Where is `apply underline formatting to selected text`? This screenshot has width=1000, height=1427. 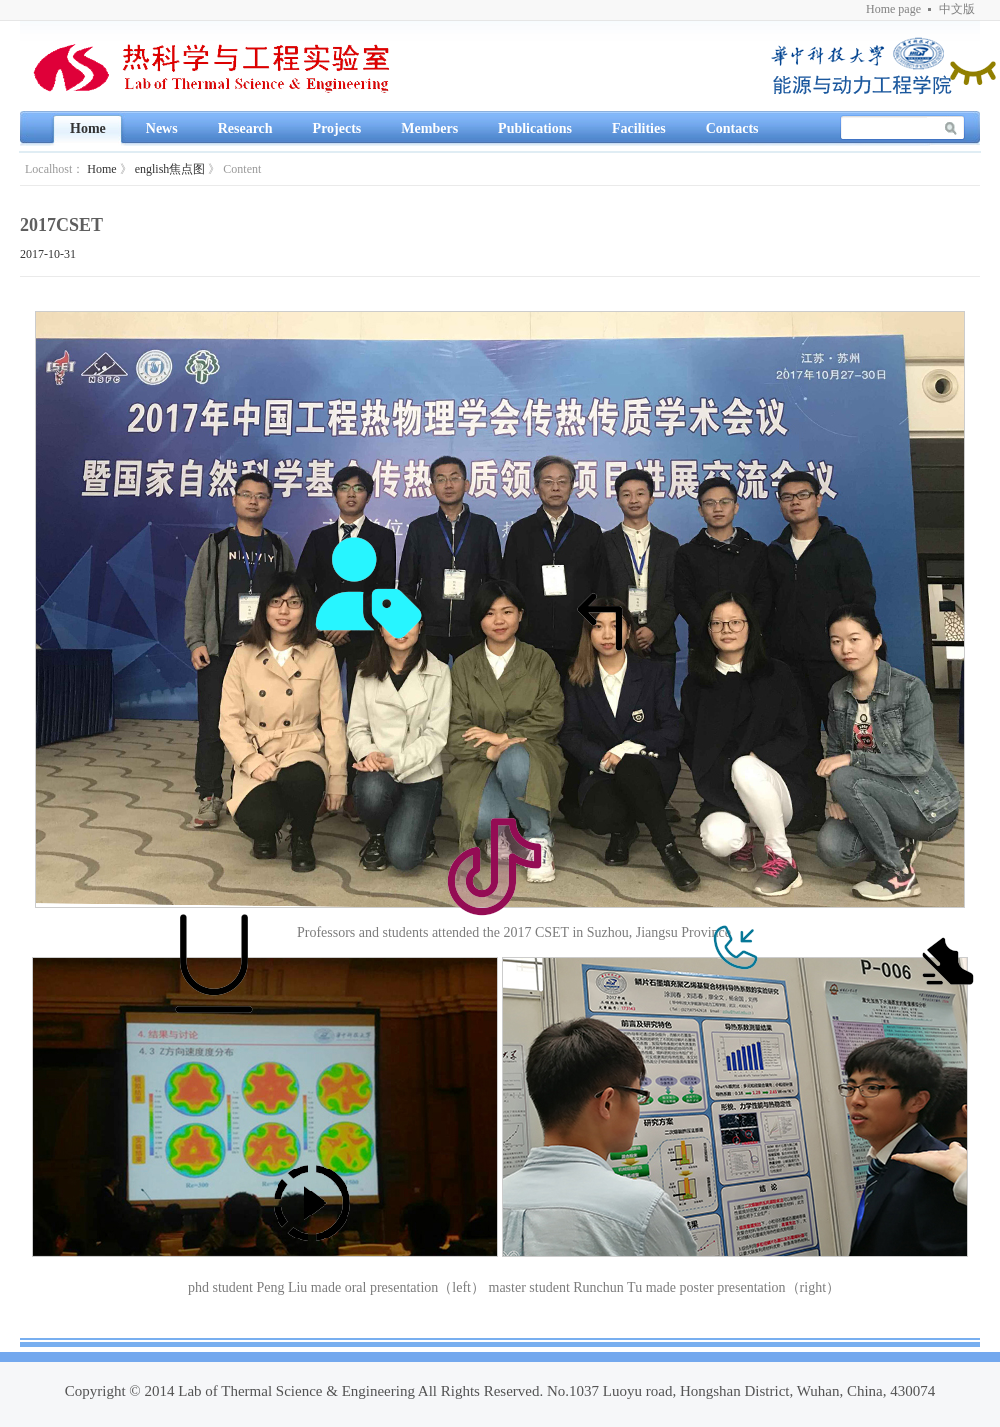
apply underline formatting to selected text is located at coordinates (214, 957).